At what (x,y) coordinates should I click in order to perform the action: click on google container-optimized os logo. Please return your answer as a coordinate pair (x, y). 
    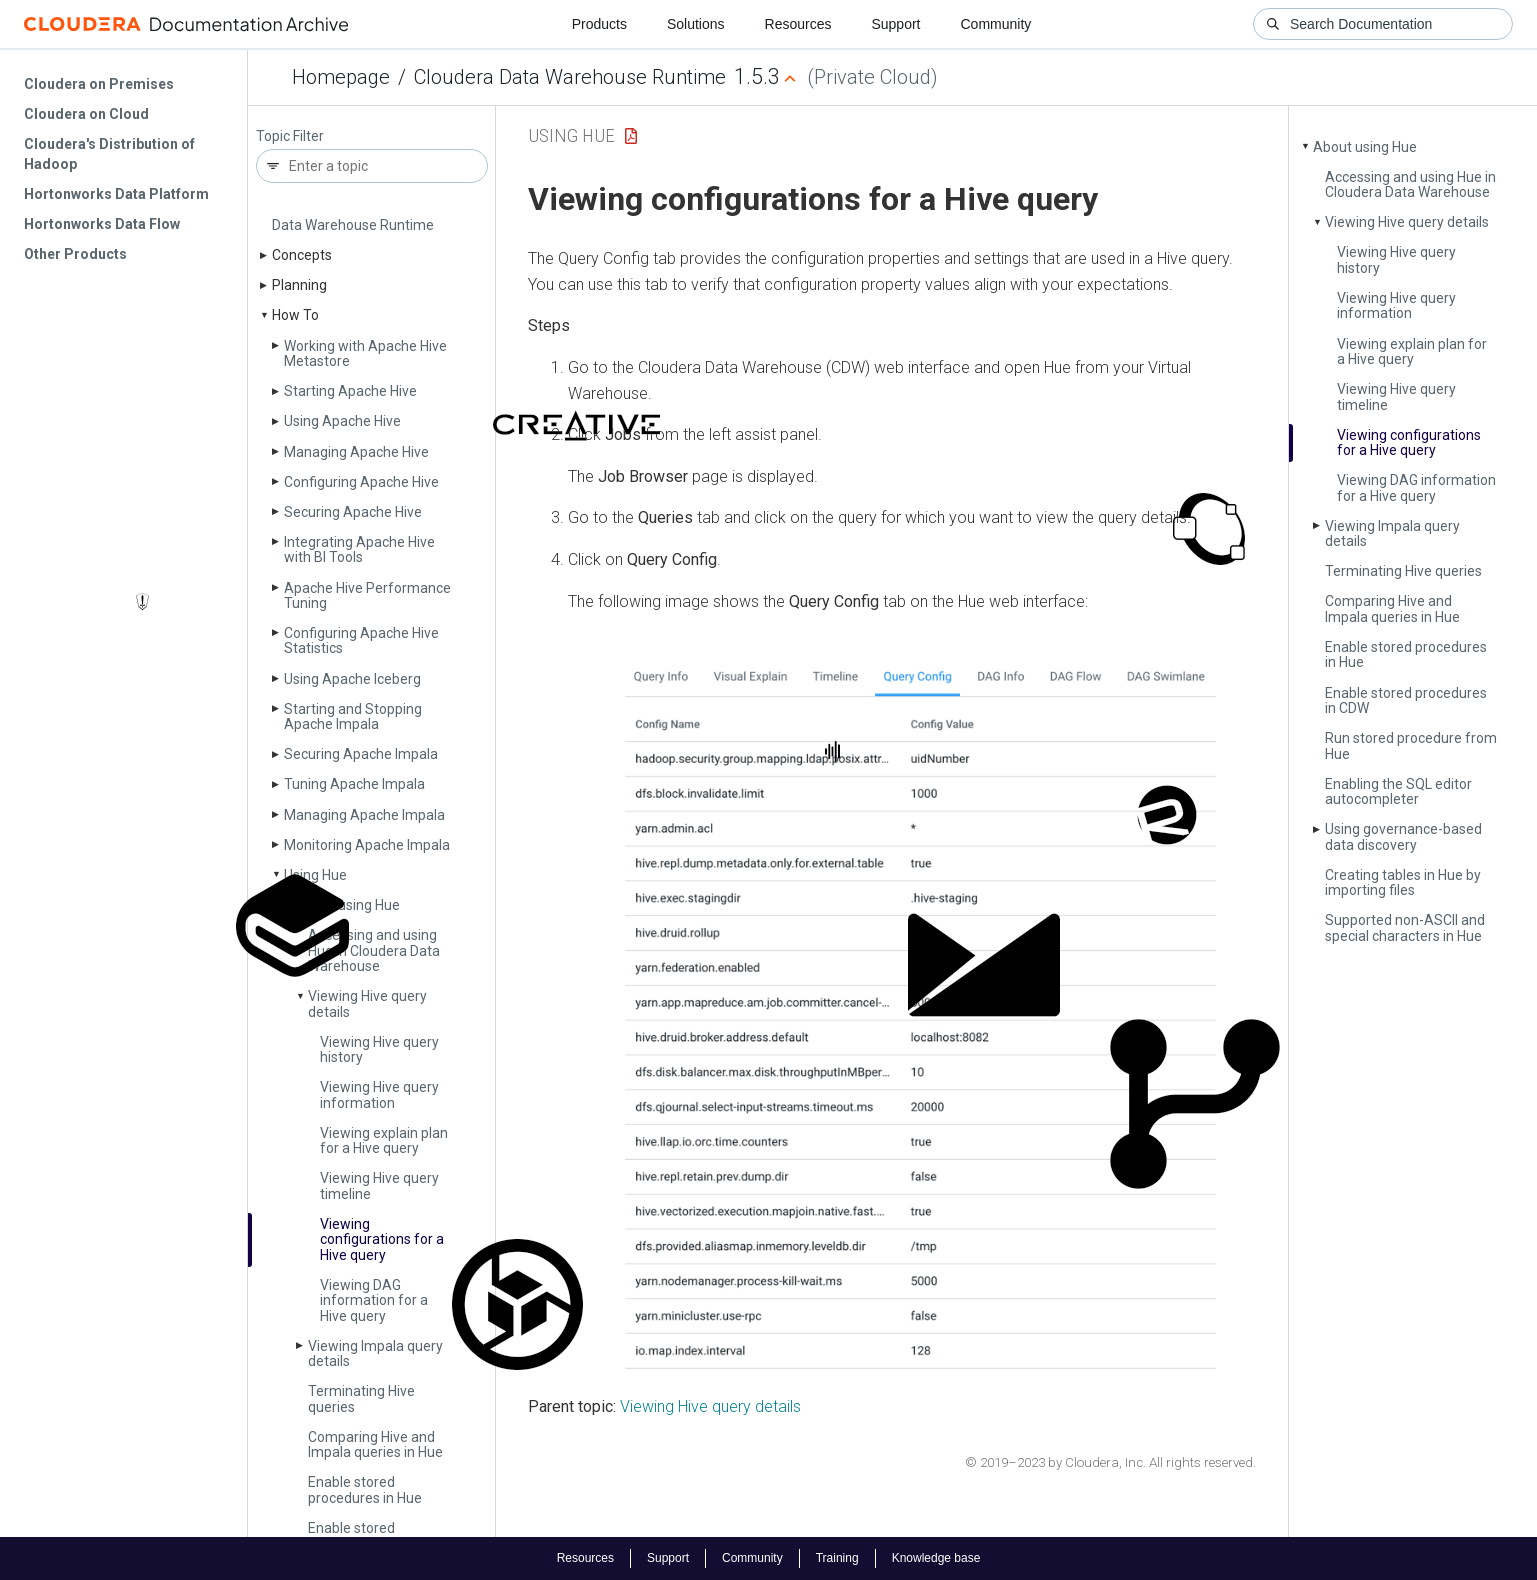
    Looking at the image, I should click on (517, 1304).